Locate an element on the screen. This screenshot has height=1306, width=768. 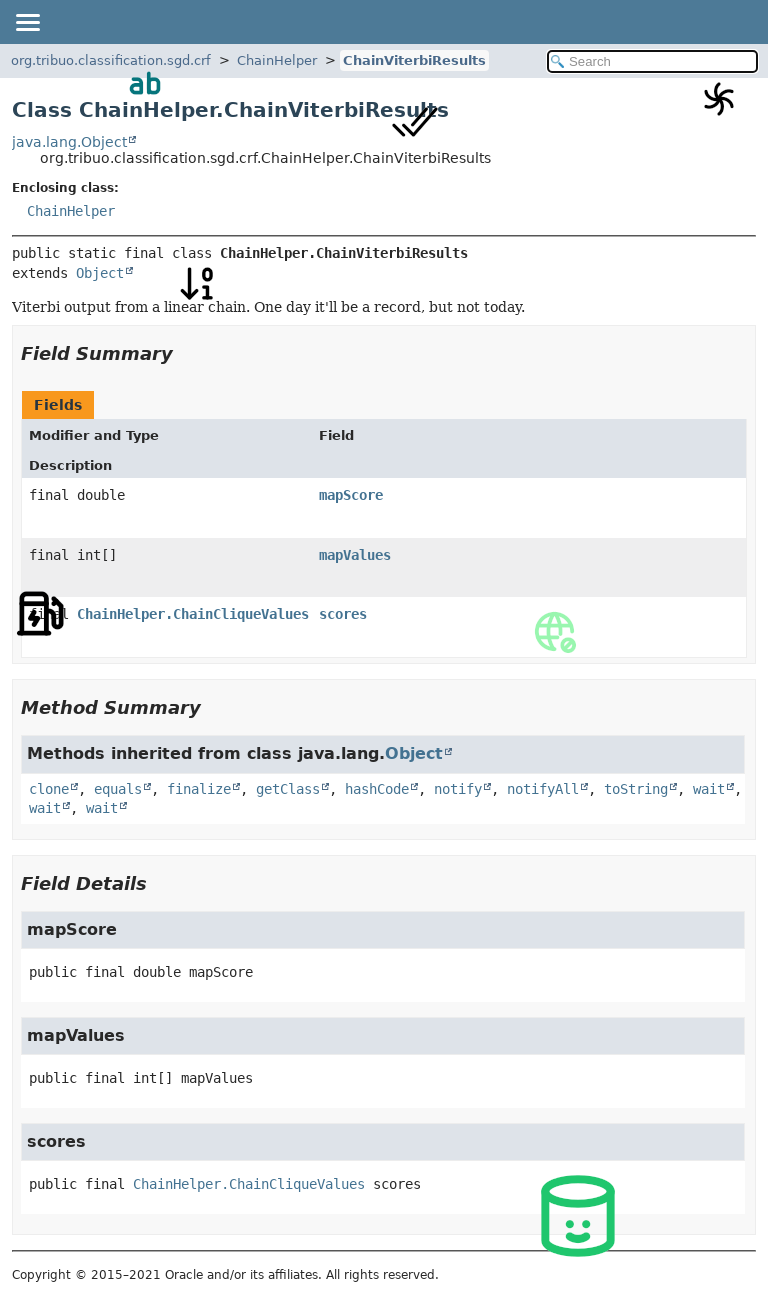
indicates a healthy or happy database status is located at coordinates (578, 1216).